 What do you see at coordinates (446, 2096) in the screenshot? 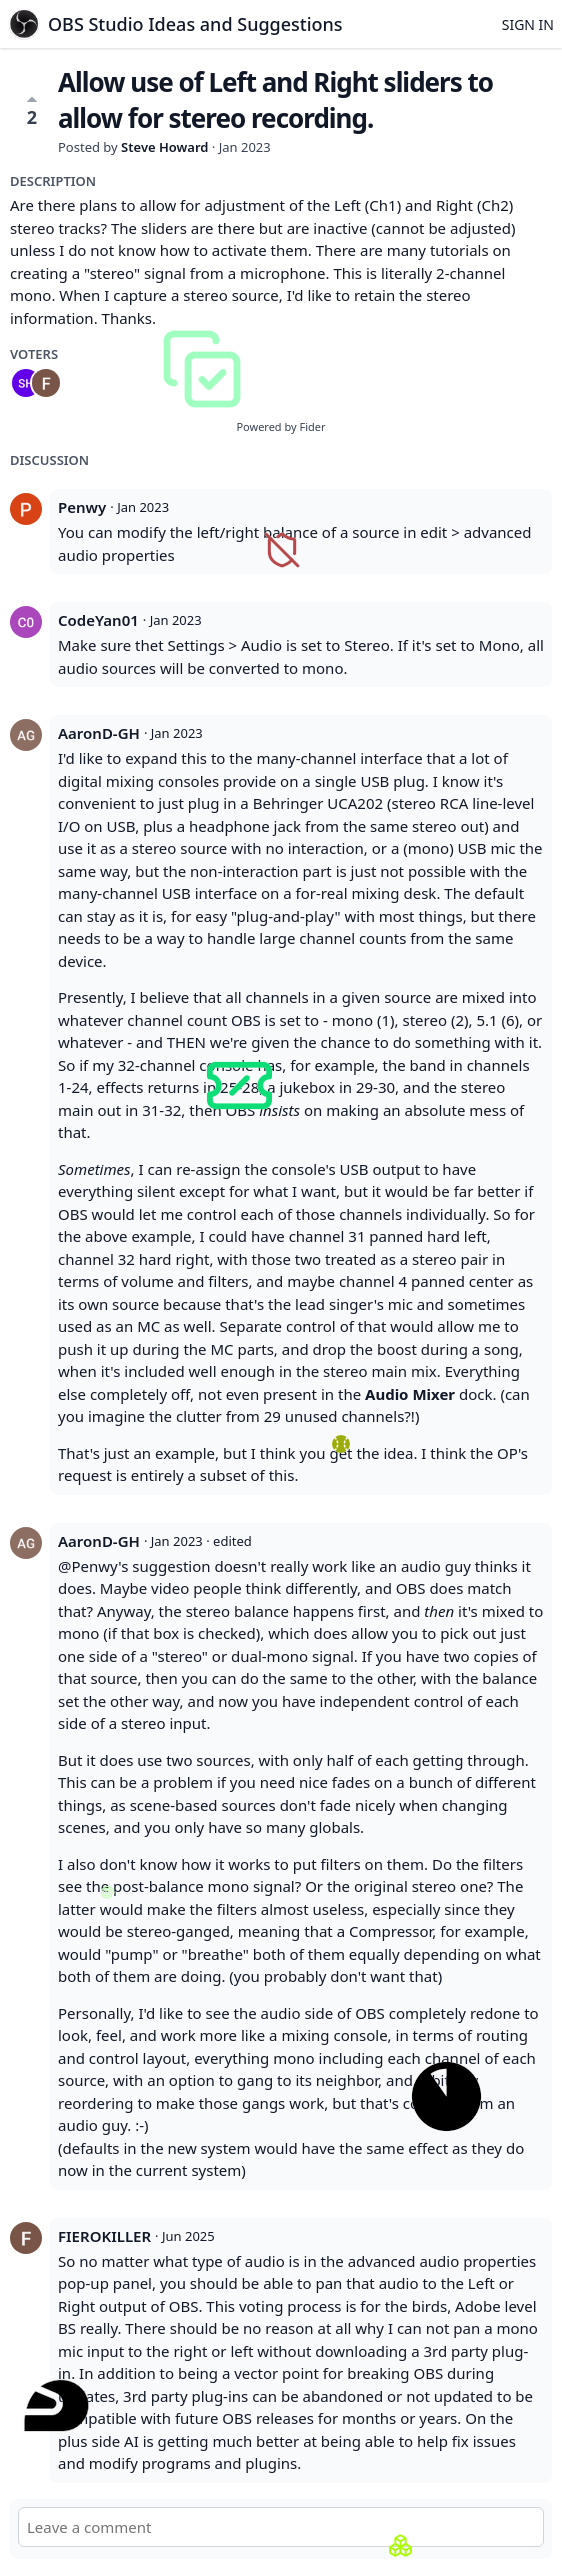
I see `indicates 90% progress or completion` at bounding box center [446, 2096].